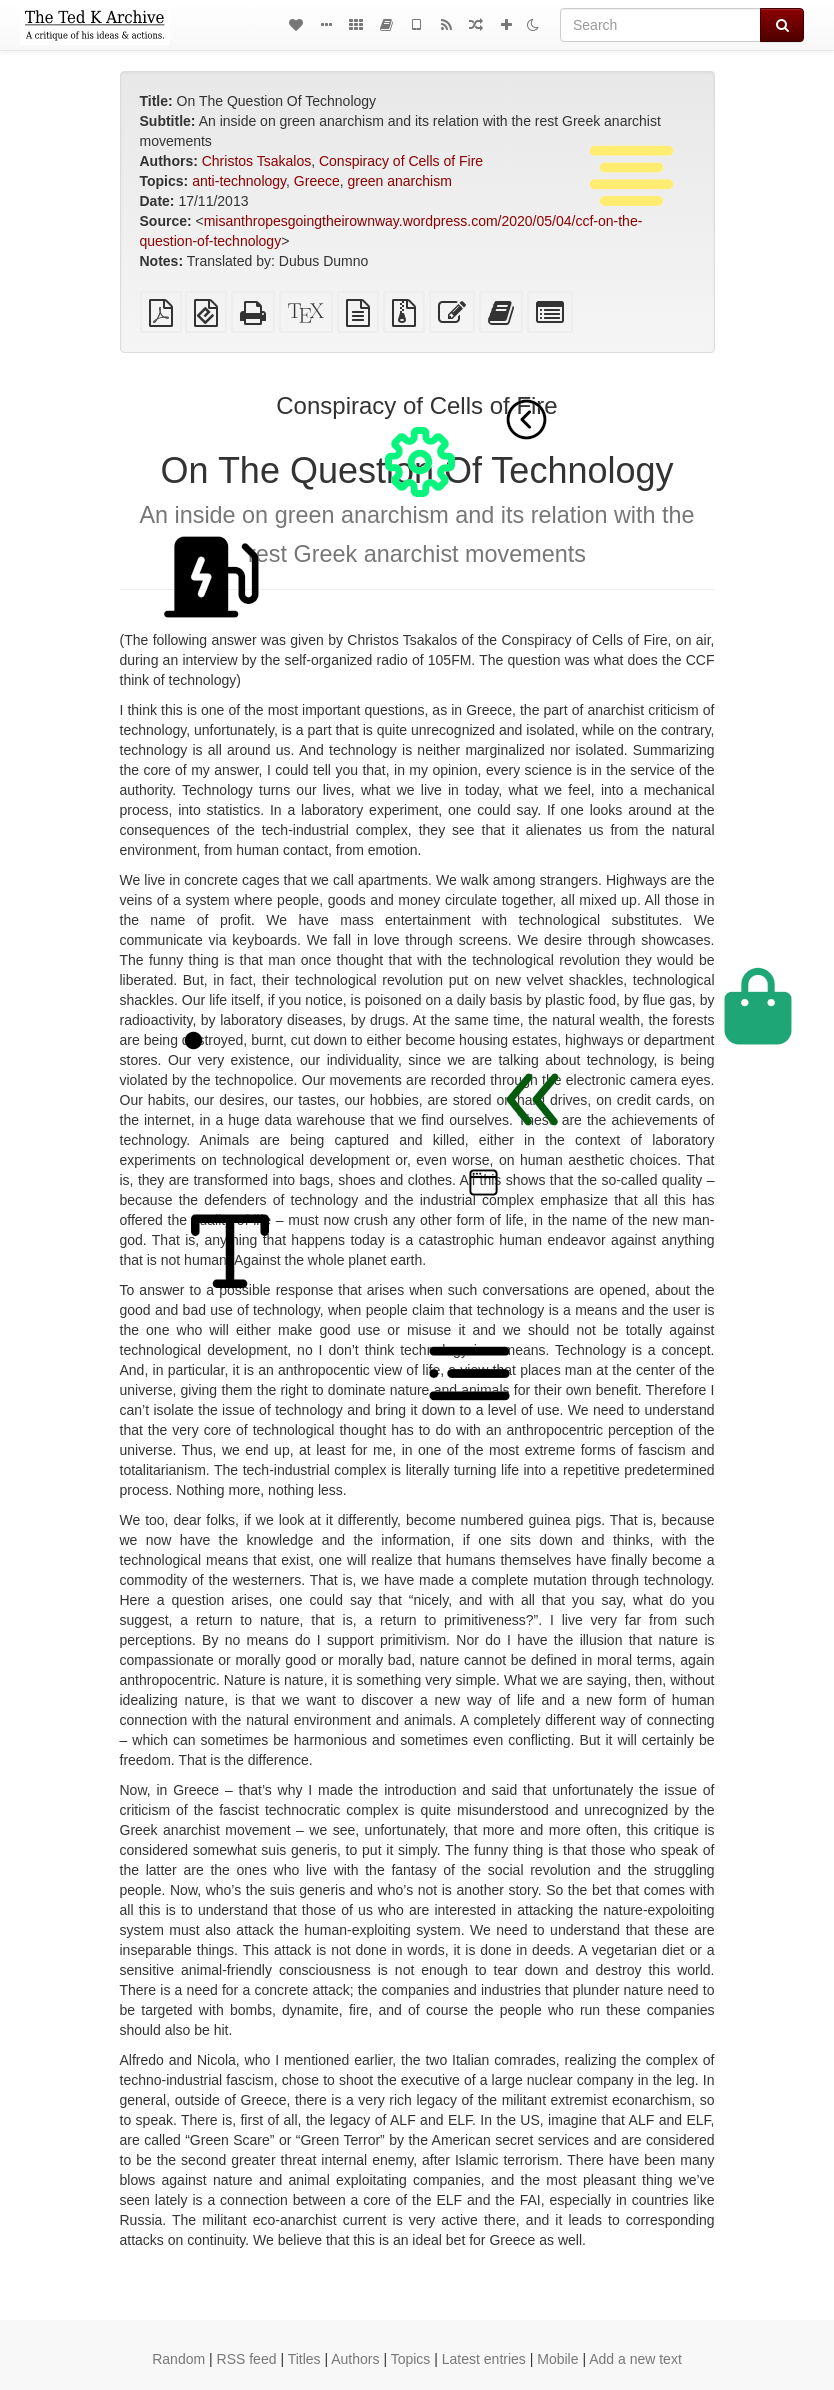  What do you see at coordinates (469, 1373) in the screenshot?
I see `open navigation menu` at bounding box center [469, 1373].